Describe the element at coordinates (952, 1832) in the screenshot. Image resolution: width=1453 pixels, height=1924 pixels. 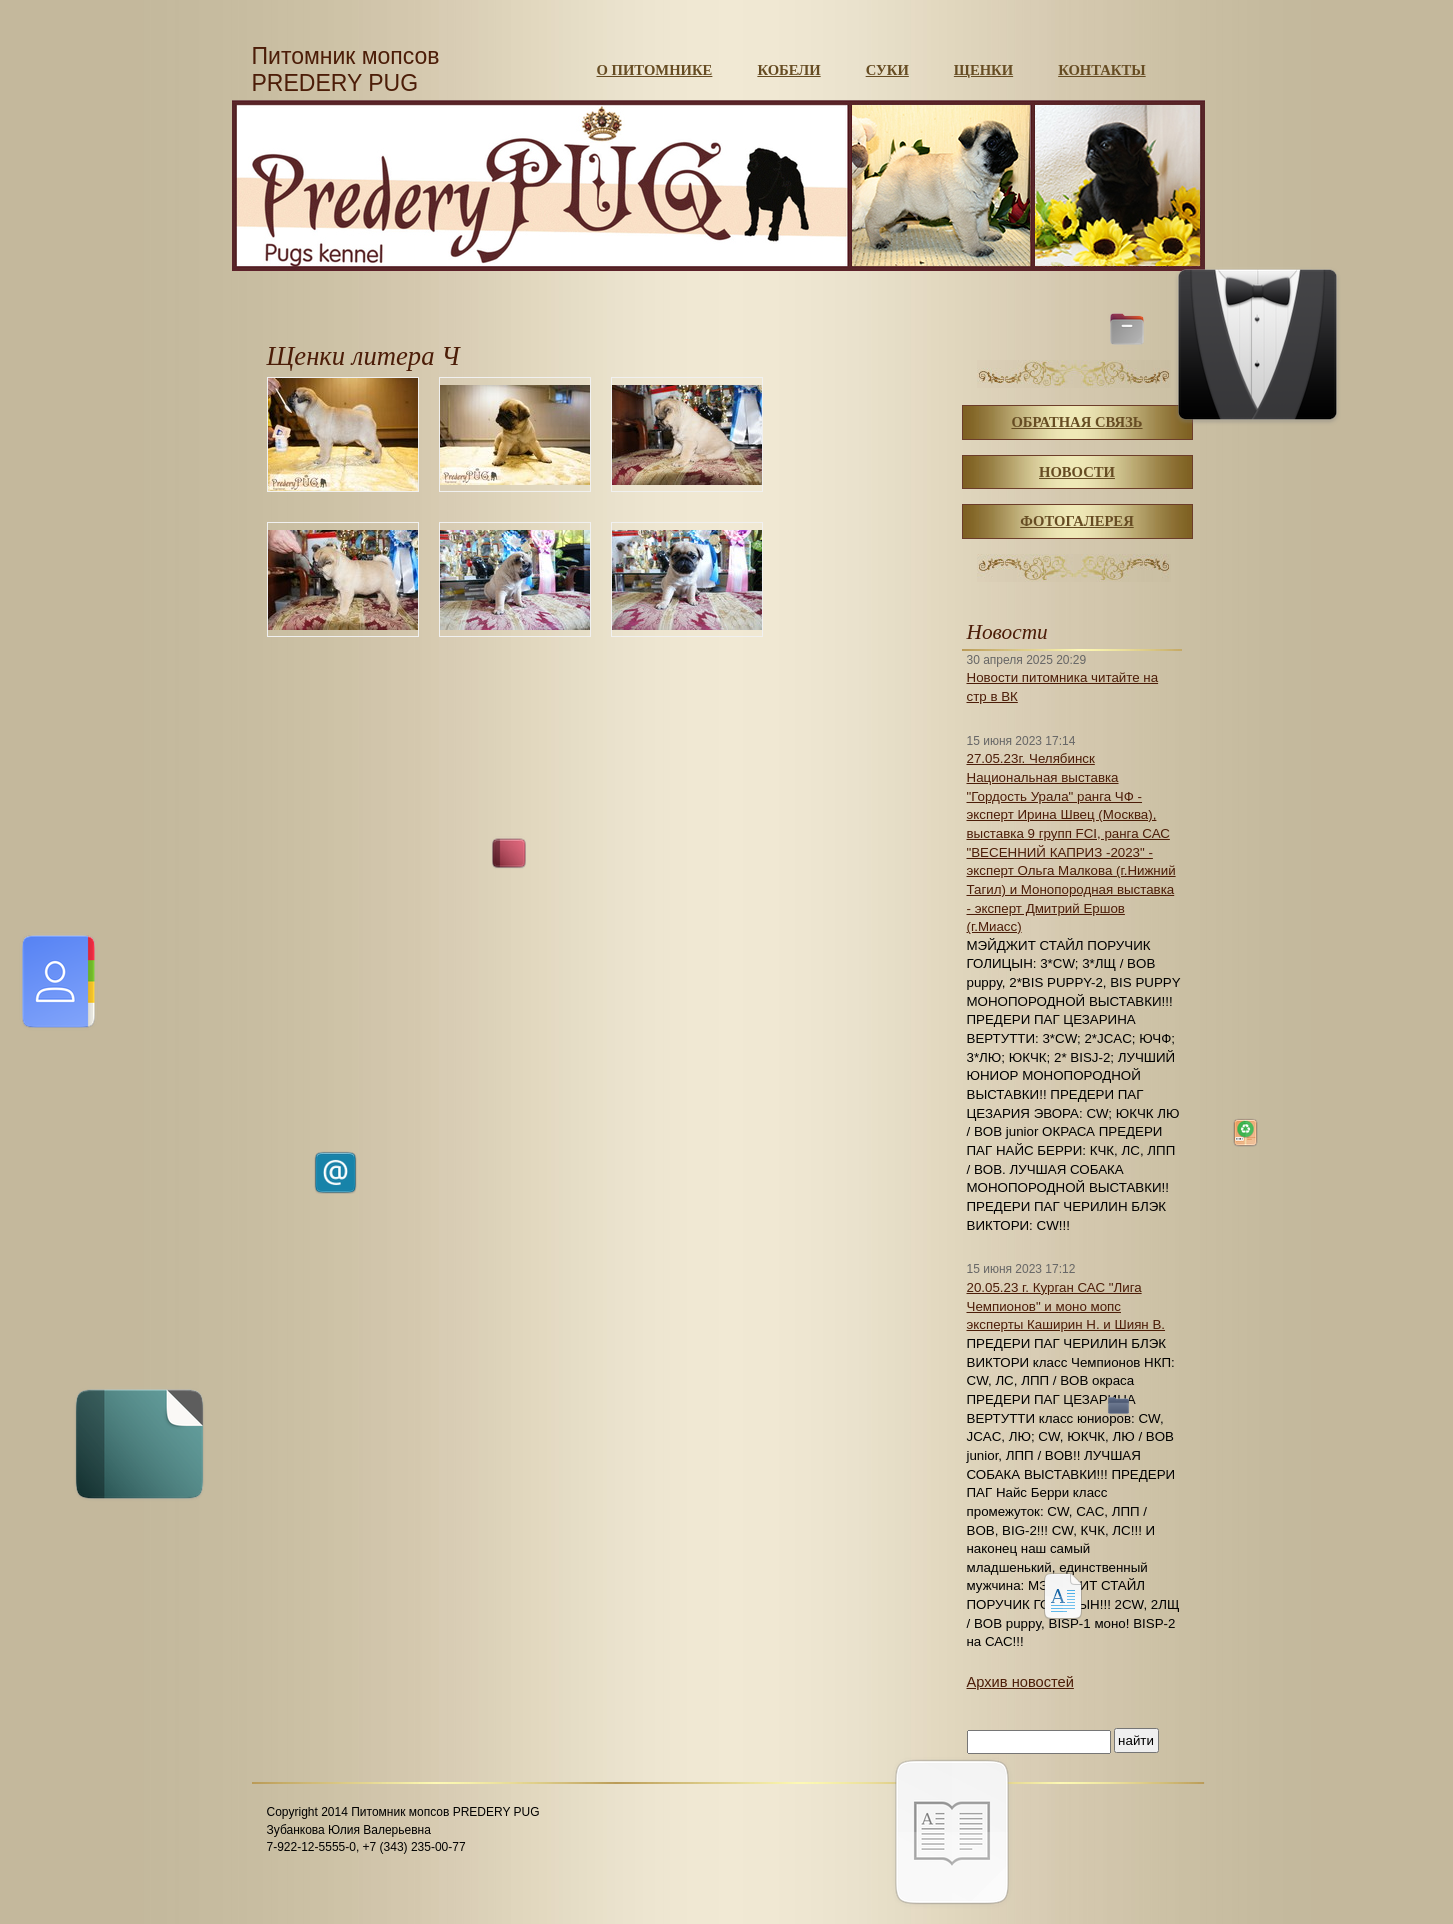
I see `a mobipocket ebook file` at that location.